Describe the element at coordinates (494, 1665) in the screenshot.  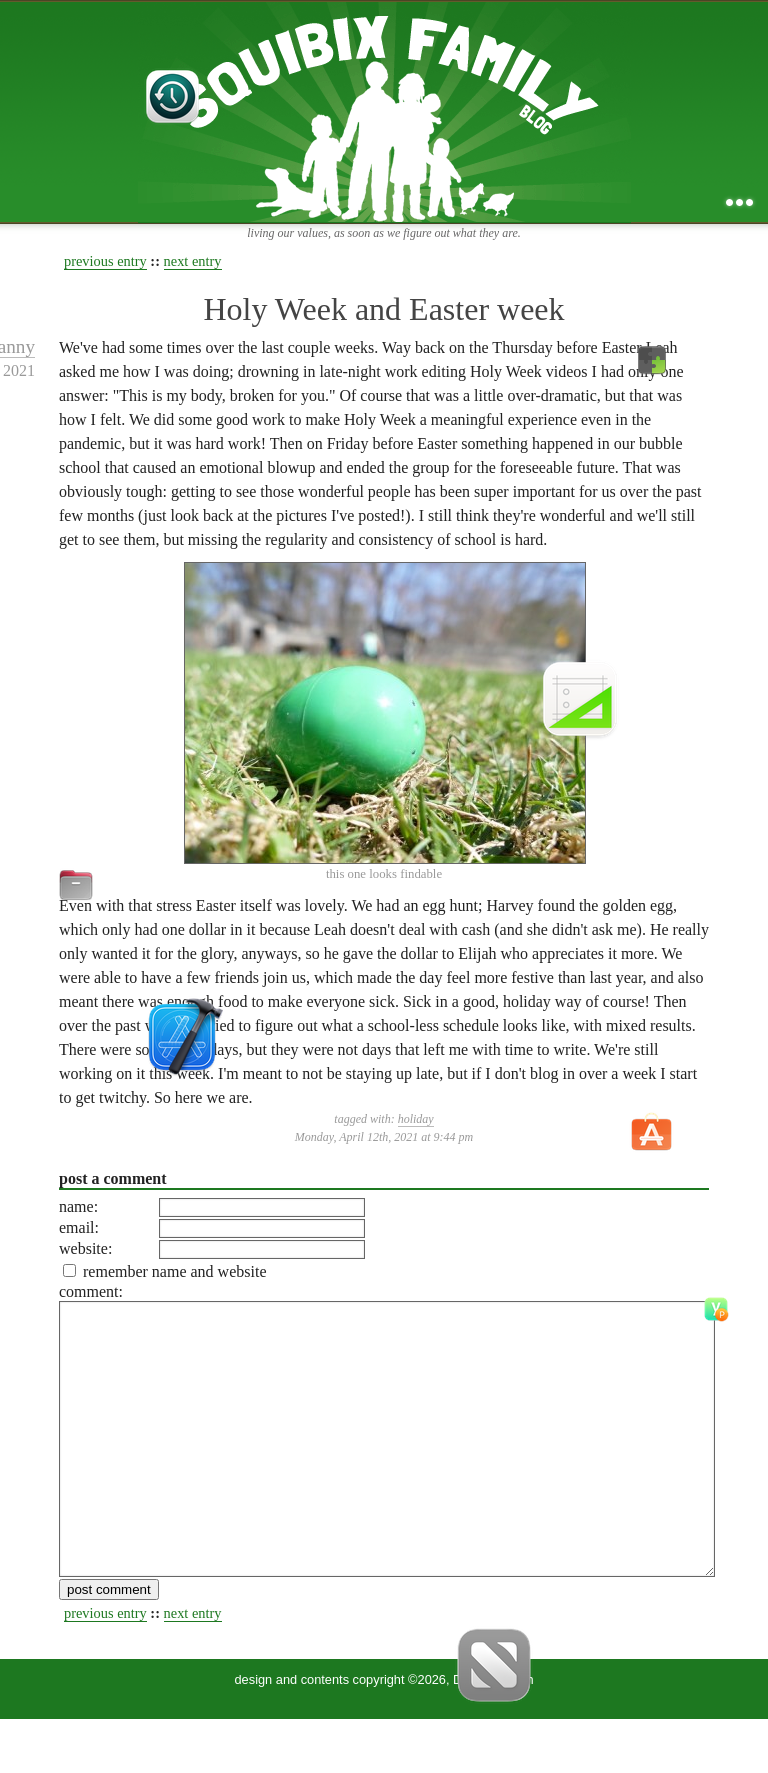
I see `open the apple news app` at that location.